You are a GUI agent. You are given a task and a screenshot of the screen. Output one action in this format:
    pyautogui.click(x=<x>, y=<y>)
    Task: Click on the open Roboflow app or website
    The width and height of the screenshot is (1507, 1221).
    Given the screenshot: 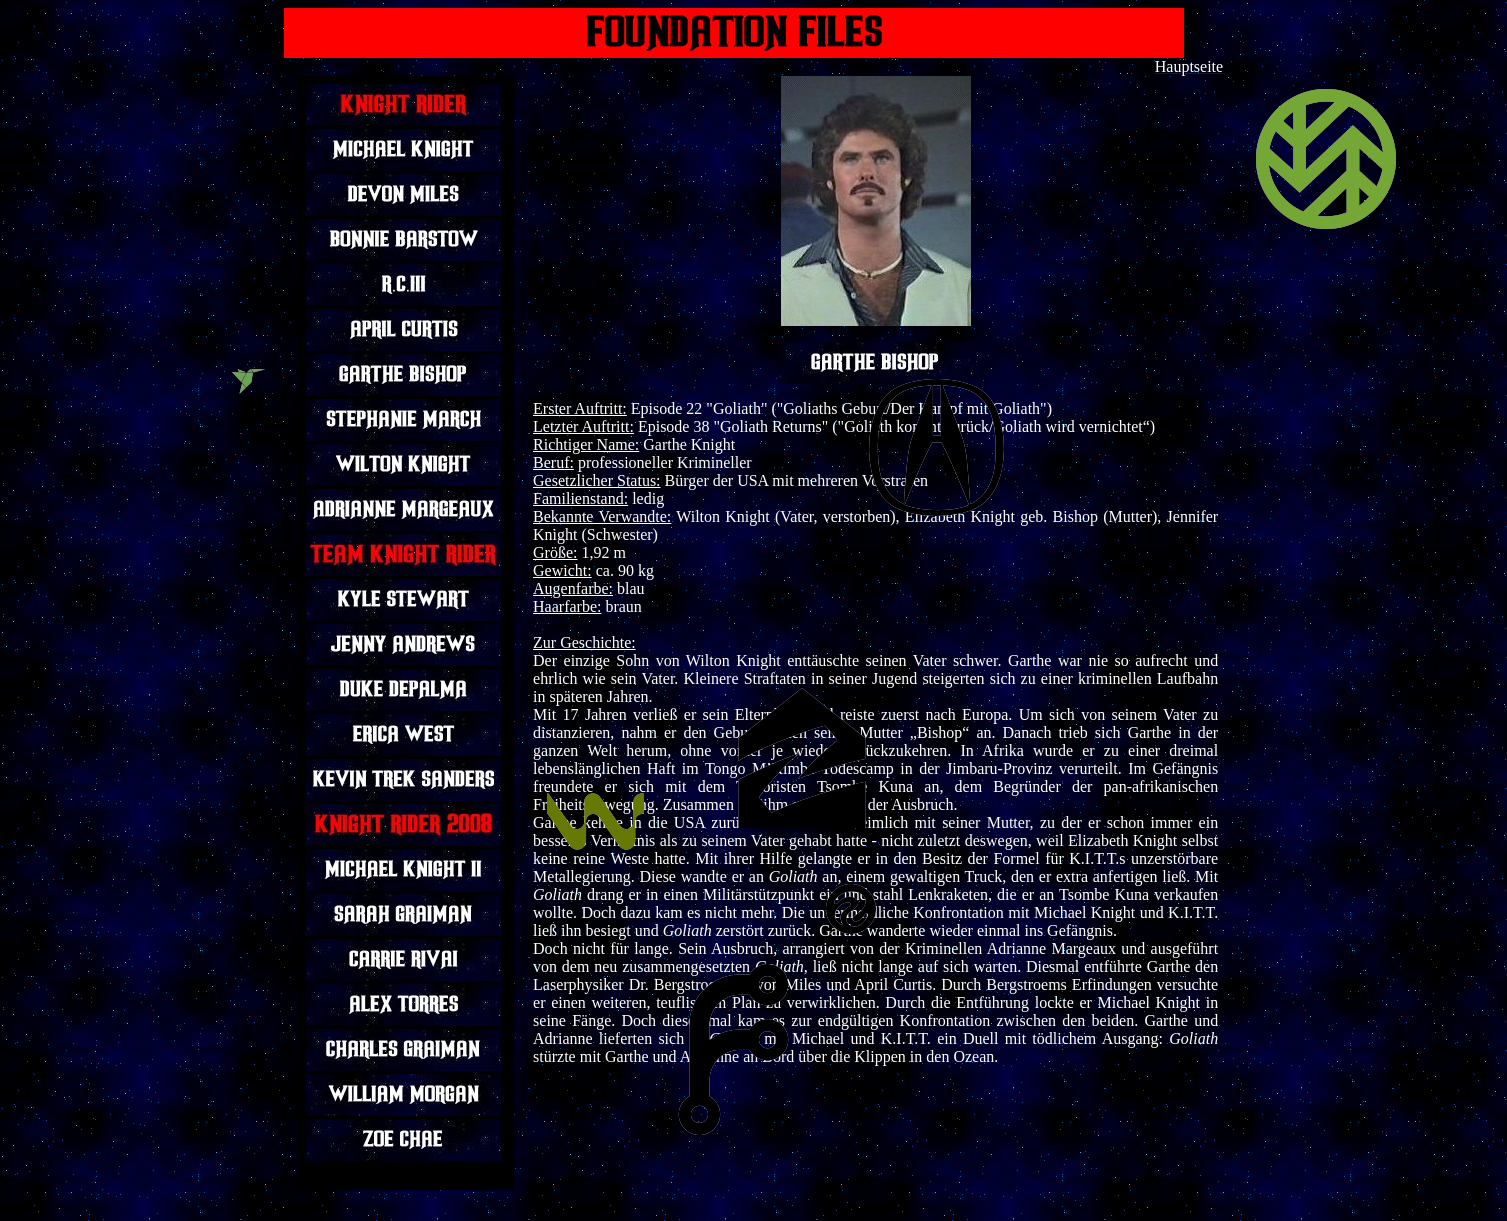 What is the action you would take?
    pyautogui.click(x=851, y=909)
    